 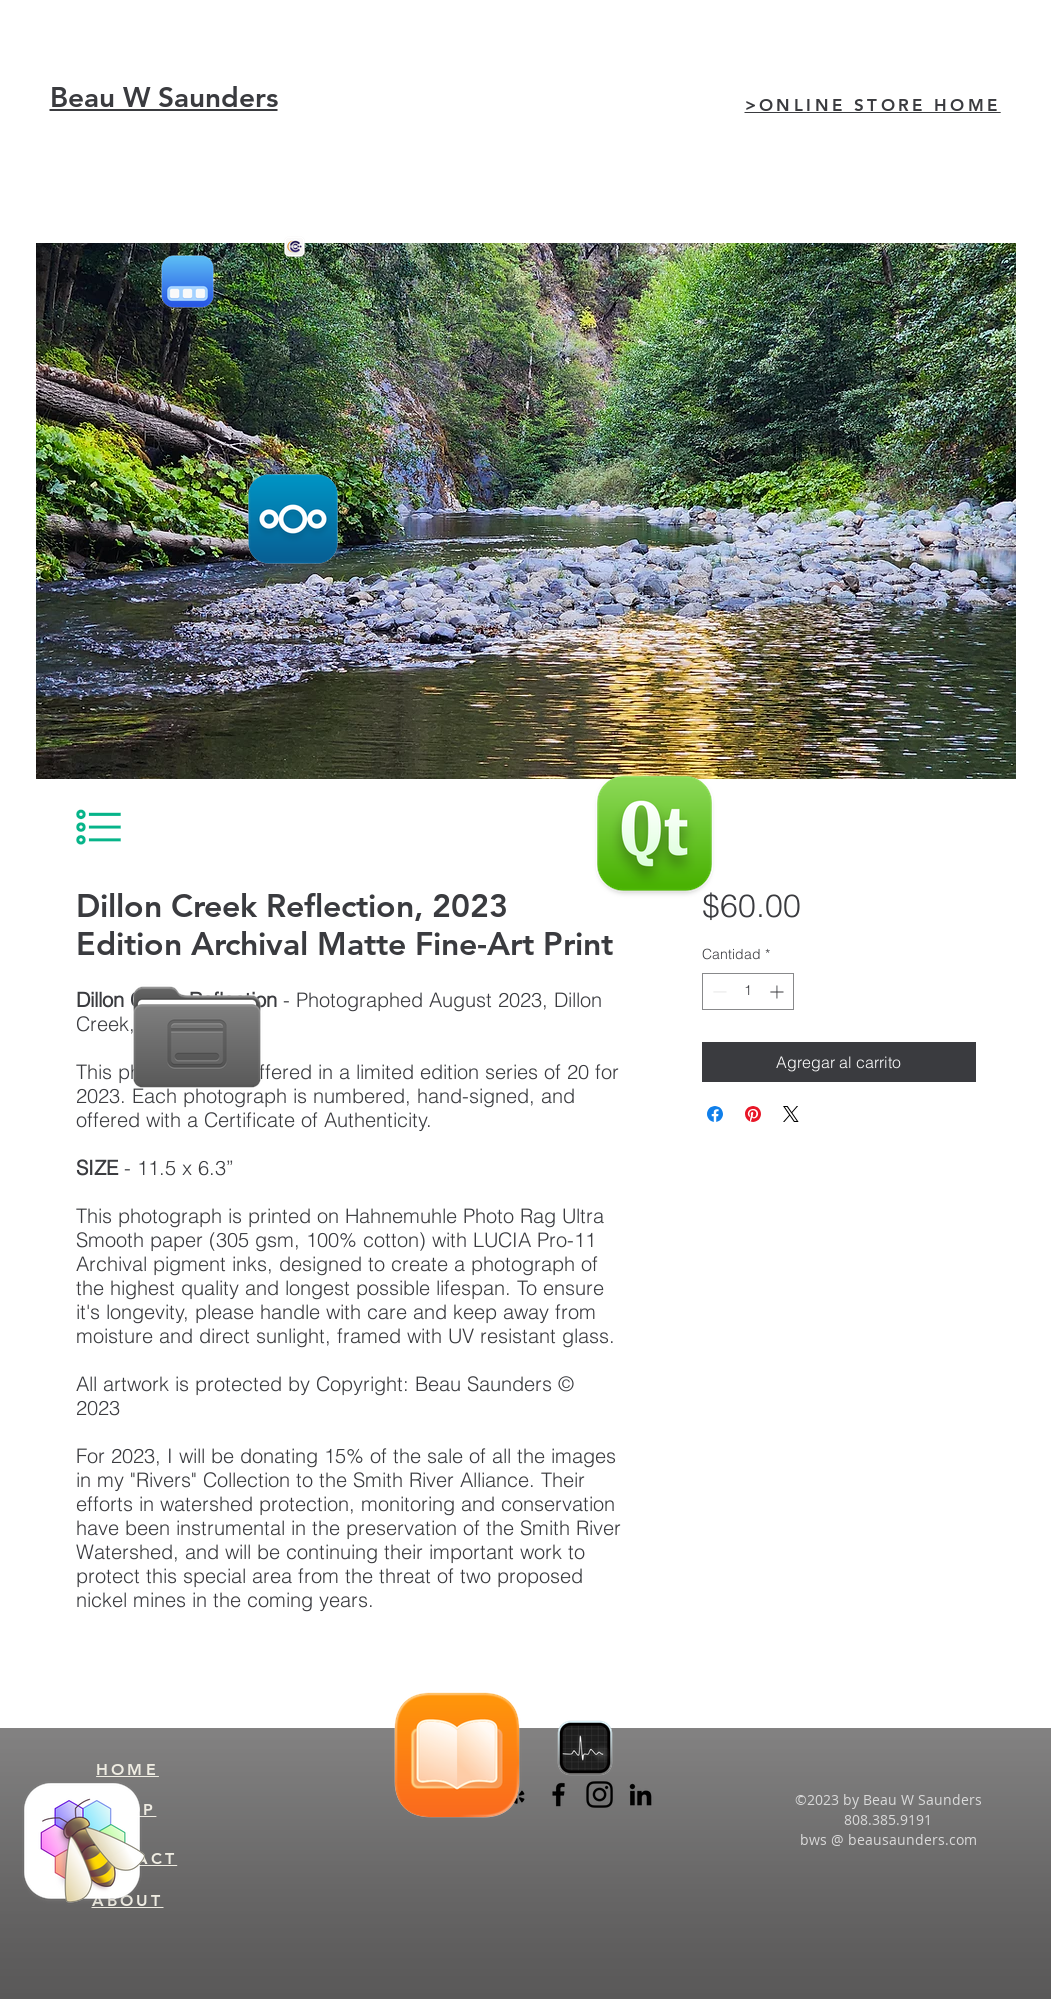 What do you see at coordinates (98, 825) in the screenshot?
I see `view task list or to-do items` at bounding box center [98, 825].